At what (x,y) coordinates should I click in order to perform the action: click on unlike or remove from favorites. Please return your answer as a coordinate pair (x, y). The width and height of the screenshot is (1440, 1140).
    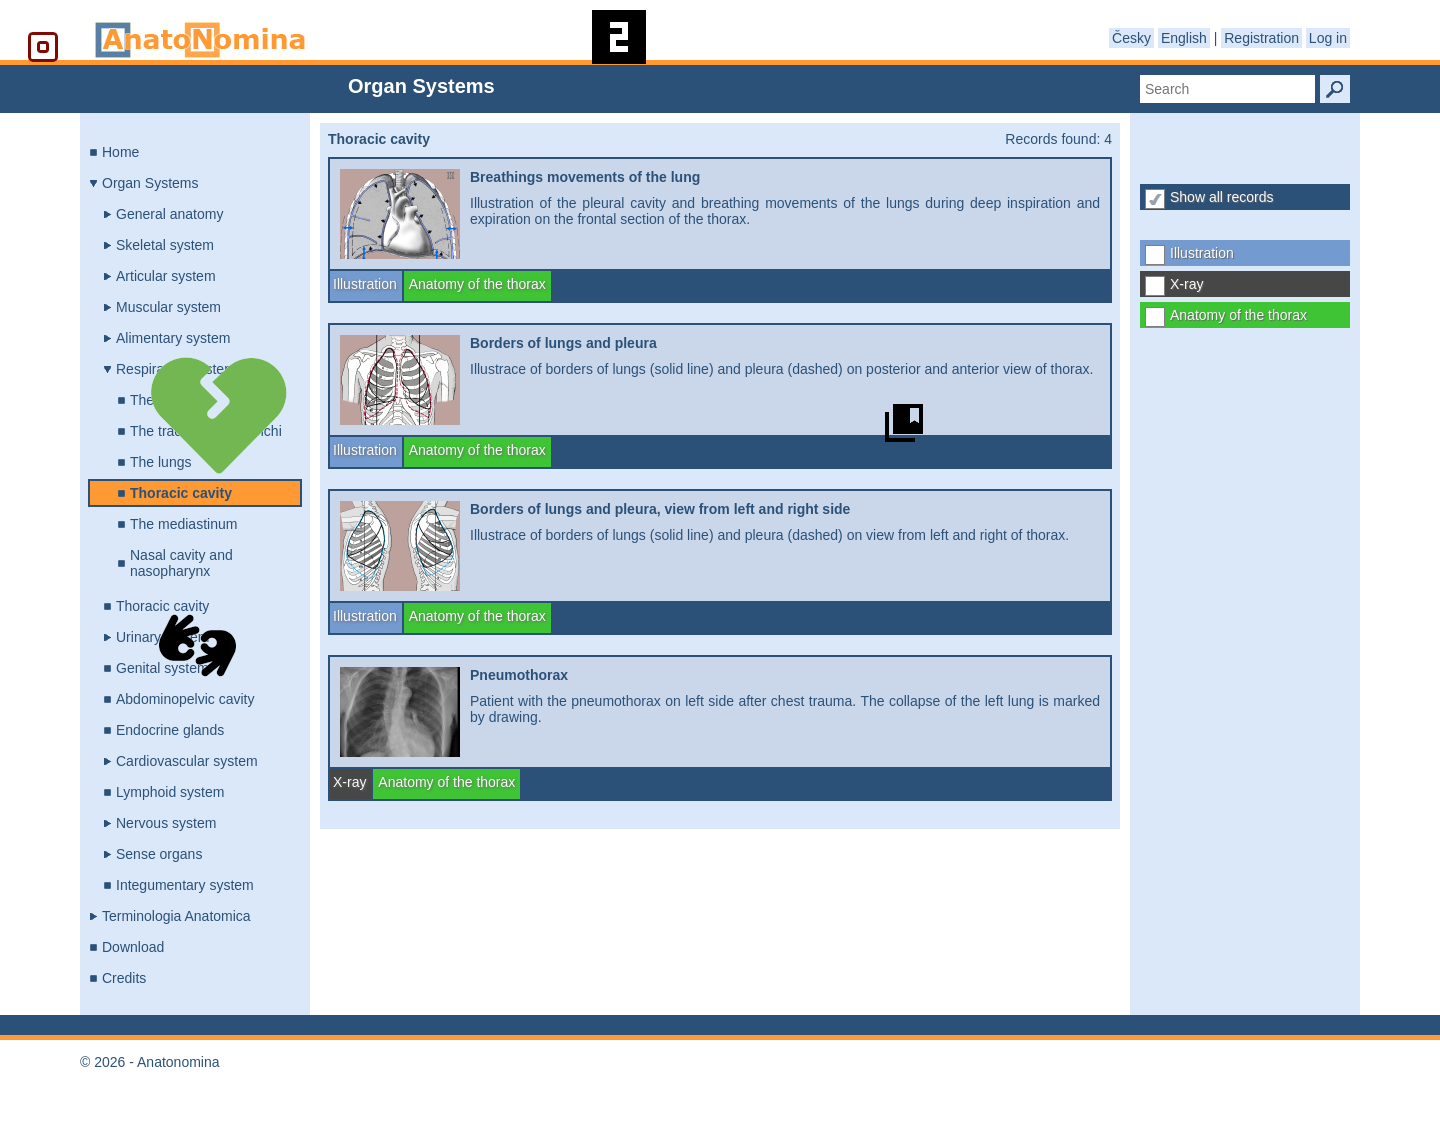
    Looking at the image, I should click on (219, 411).